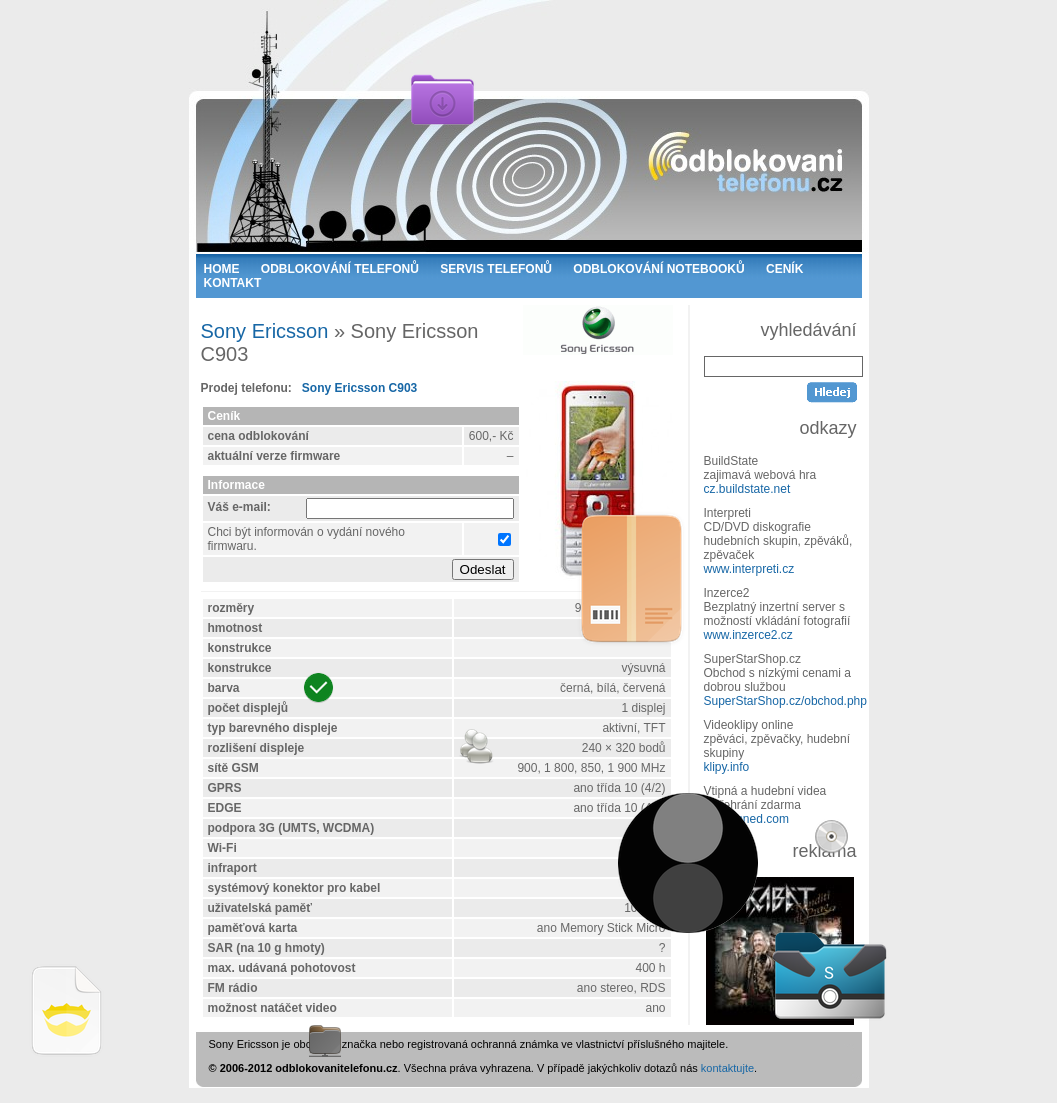  Describe the element at coordinates (442, 99) in the screenshot. I see `access your downloads folder` at that location.